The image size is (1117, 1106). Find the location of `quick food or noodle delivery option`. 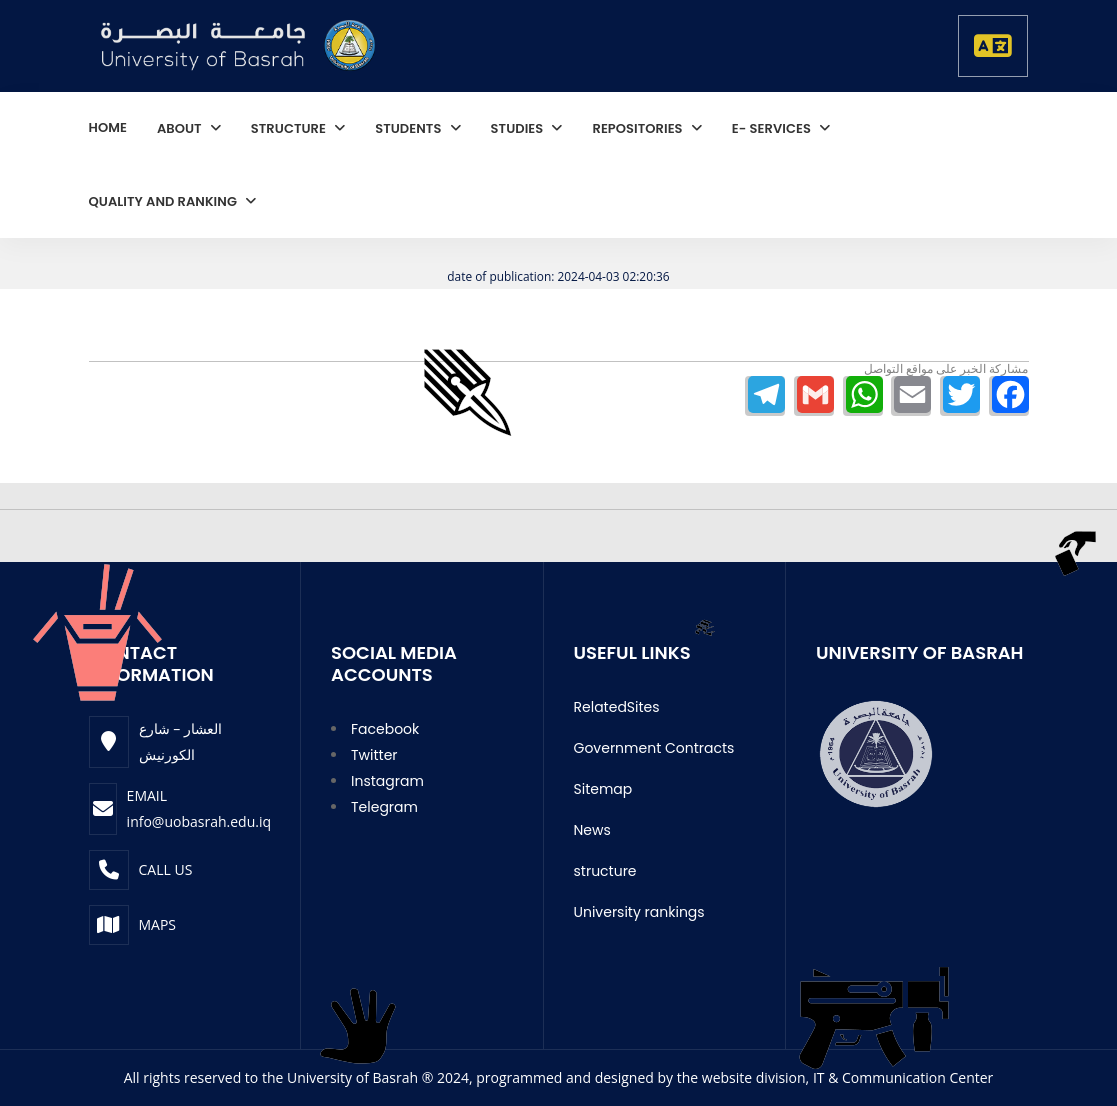

quick food or noodle delivery option is located at coordinates (97, 631).